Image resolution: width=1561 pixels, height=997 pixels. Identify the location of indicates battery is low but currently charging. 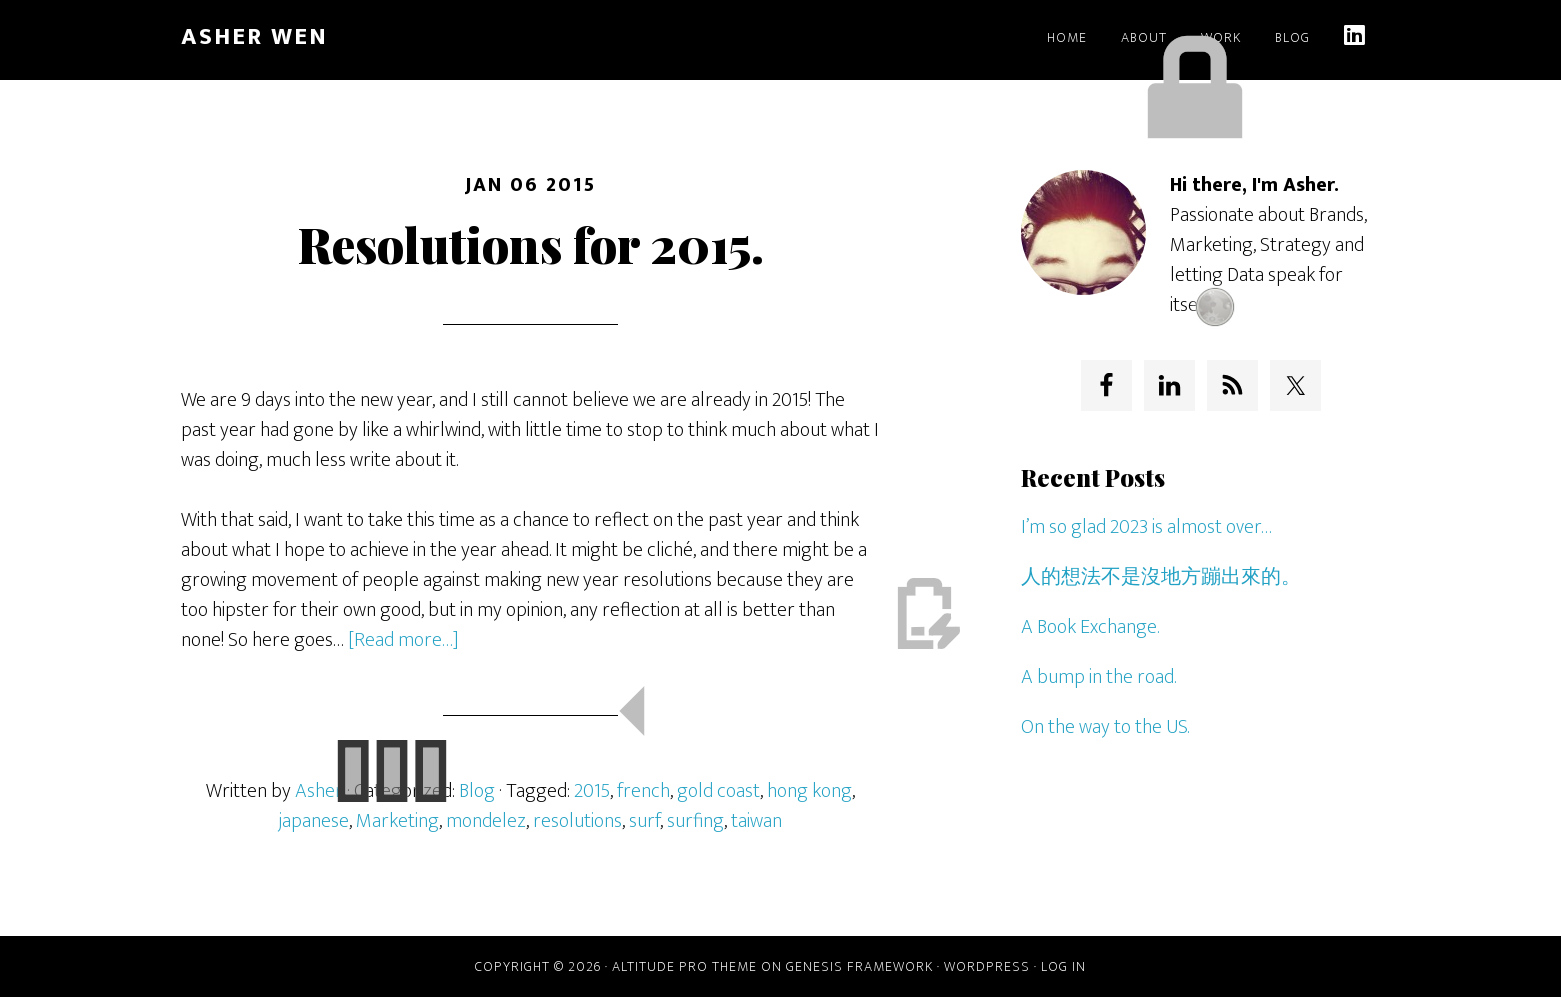
(924, 613).